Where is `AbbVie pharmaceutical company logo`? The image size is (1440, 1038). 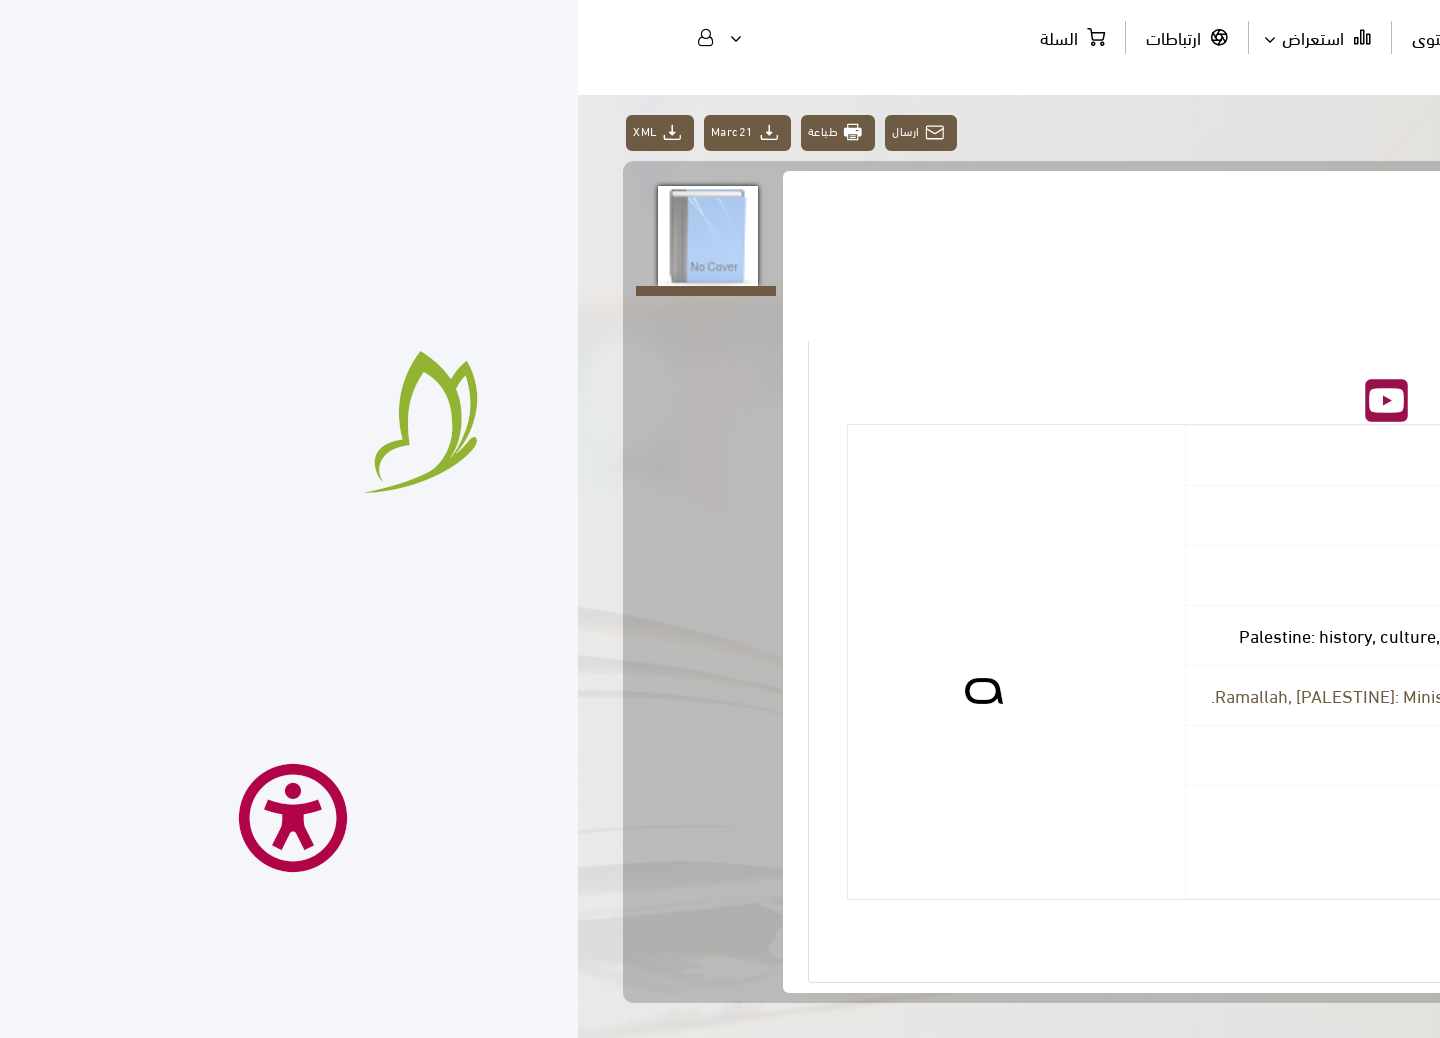
AbbVie pharmaceutical company logo is located at coordinates (984, 691).